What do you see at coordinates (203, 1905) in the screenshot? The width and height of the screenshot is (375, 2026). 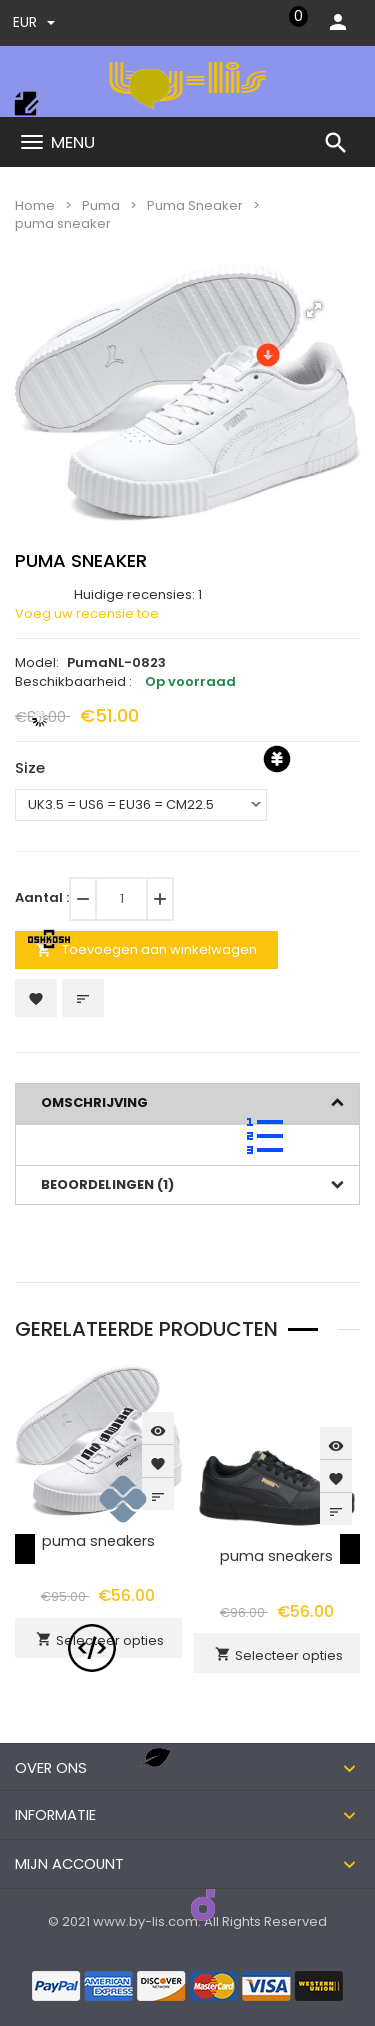 I see `open depositphotos stock image library` at bounding box center [203, 1905].